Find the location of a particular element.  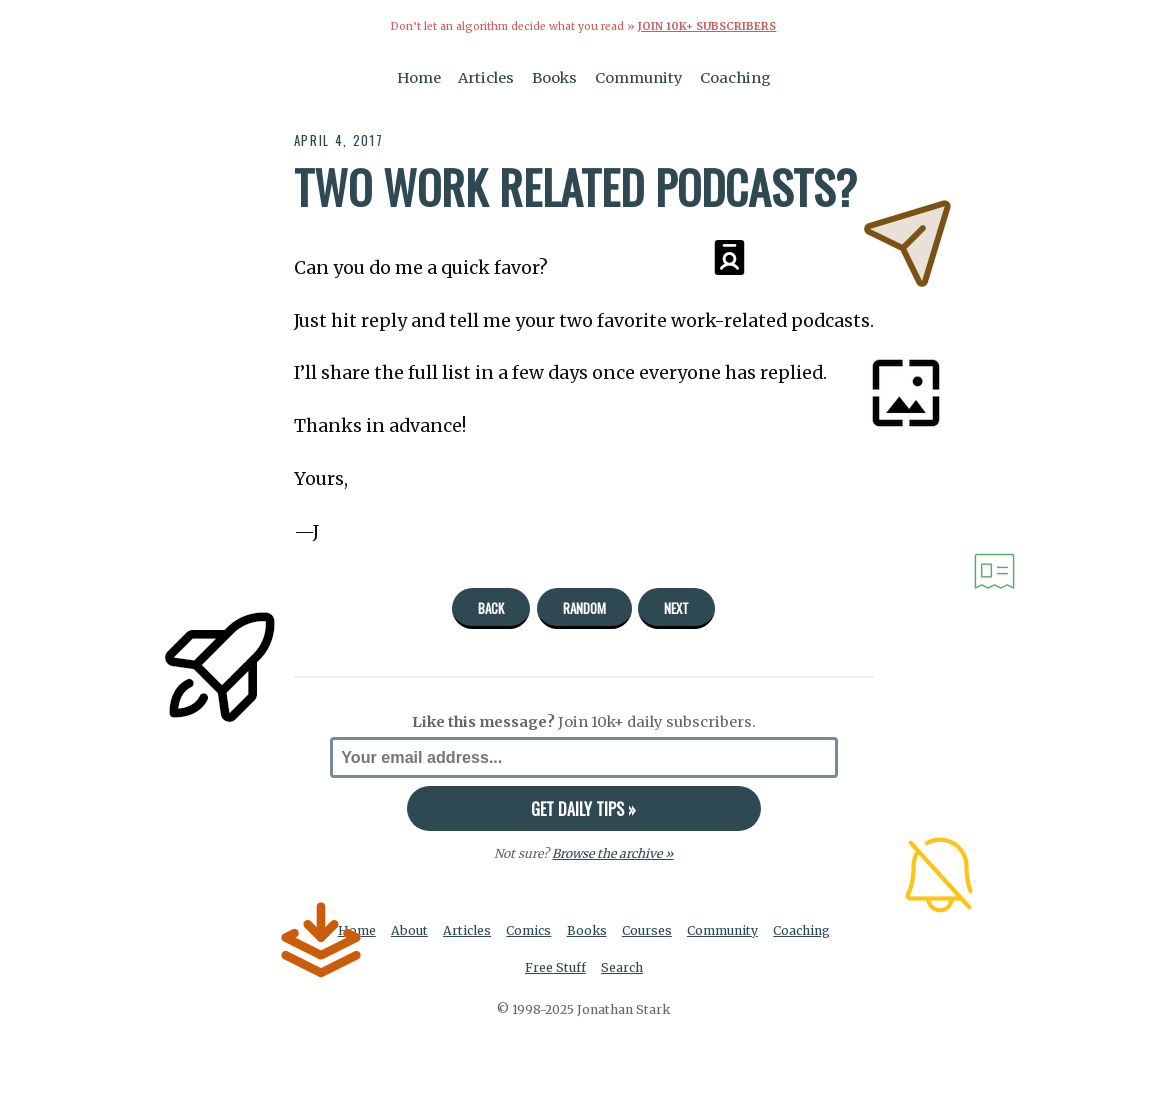

add item to stack is located at coordinates (321, 942).